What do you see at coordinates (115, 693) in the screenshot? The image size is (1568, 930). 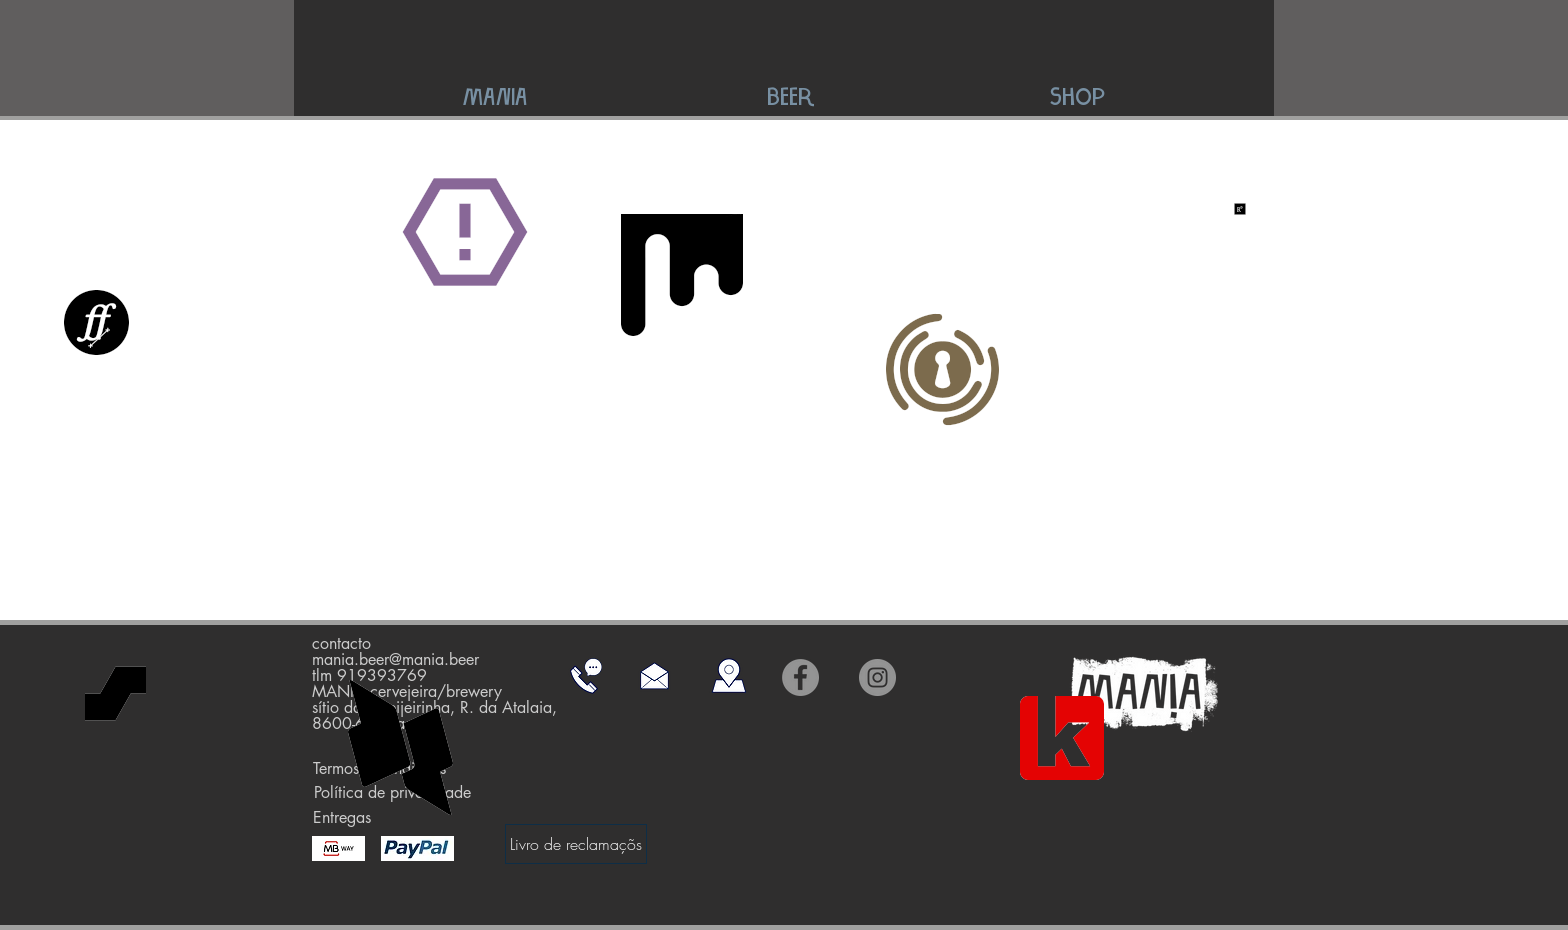 I see `salt project logo` at bounding box center [115, 693].